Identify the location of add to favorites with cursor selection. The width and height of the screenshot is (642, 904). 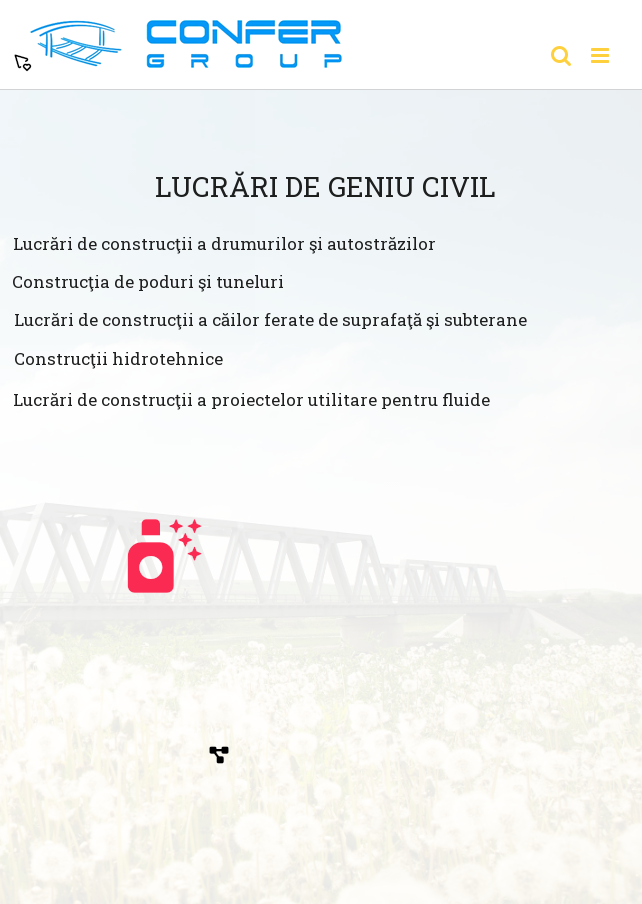
(22, 62).